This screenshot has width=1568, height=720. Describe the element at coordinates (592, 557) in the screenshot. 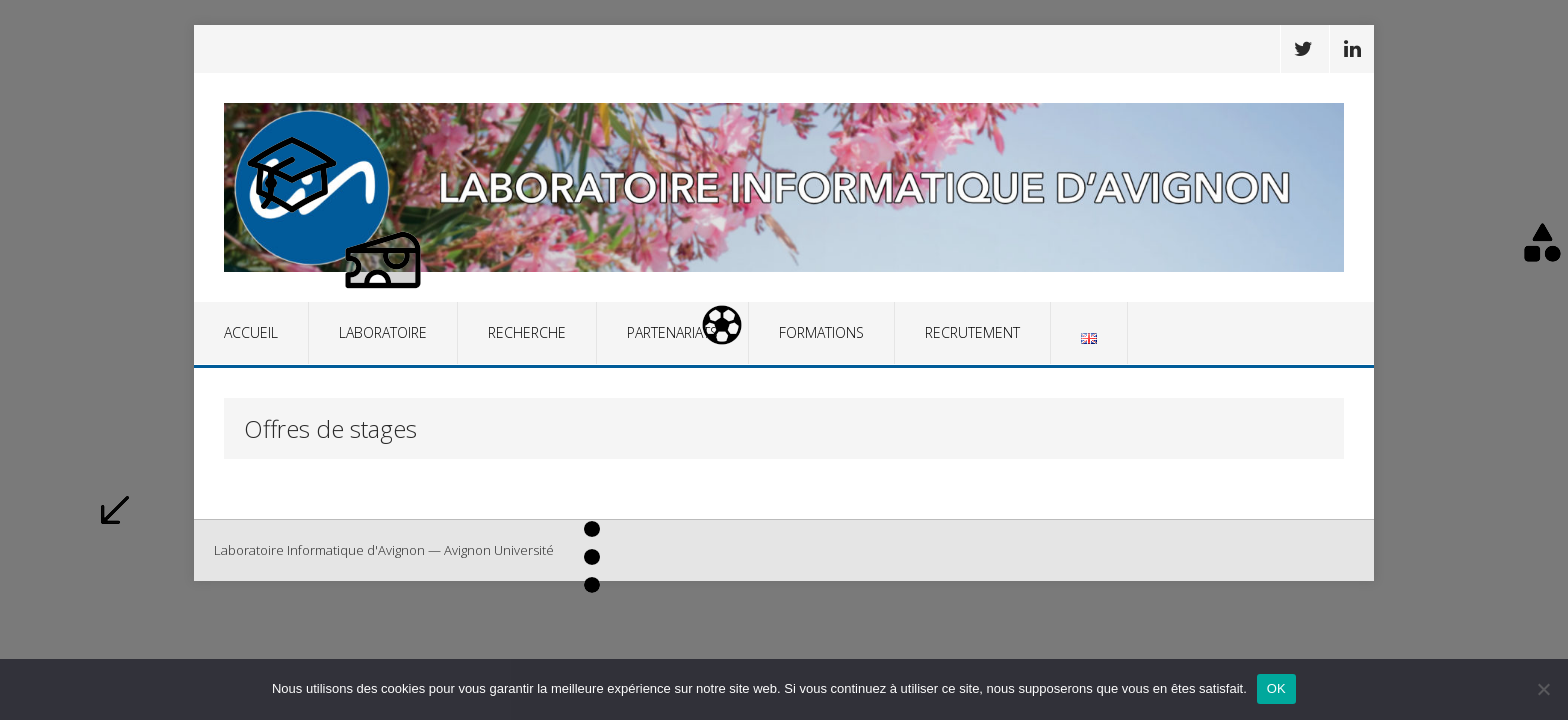

I see `open more options menu` at that location.